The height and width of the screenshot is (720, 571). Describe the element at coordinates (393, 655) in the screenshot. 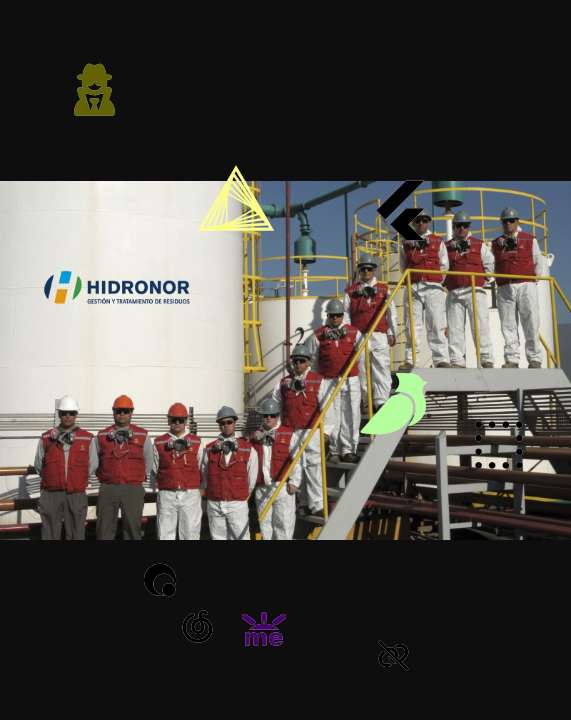

I see `indicates a broken or invalid link` at that location.